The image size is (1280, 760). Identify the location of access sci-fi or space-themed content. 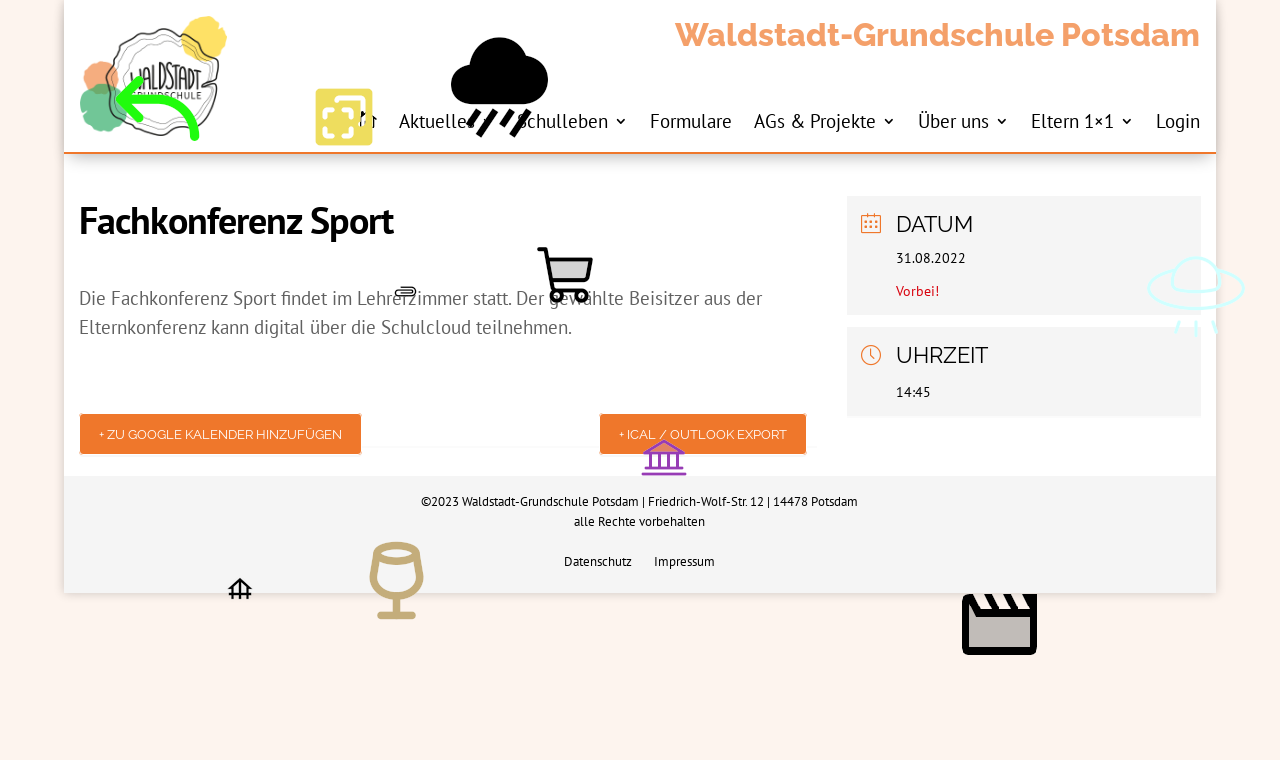
(1196, 295).